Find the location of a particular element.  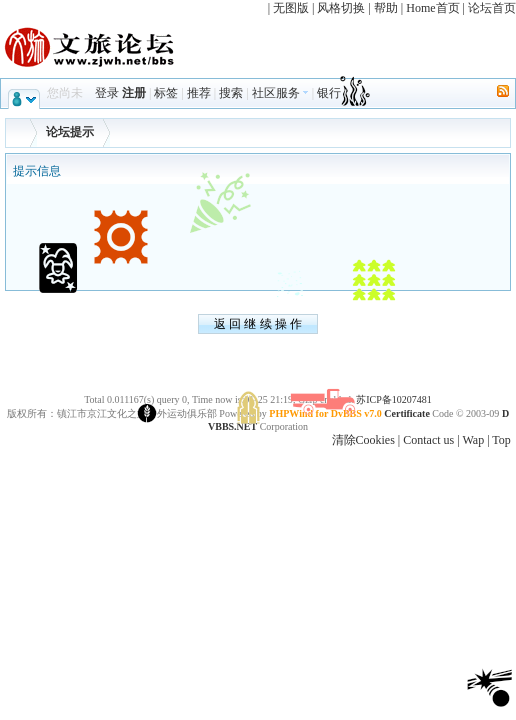

indicates aquatic or underwater environment is located at coordinates (355, 91).